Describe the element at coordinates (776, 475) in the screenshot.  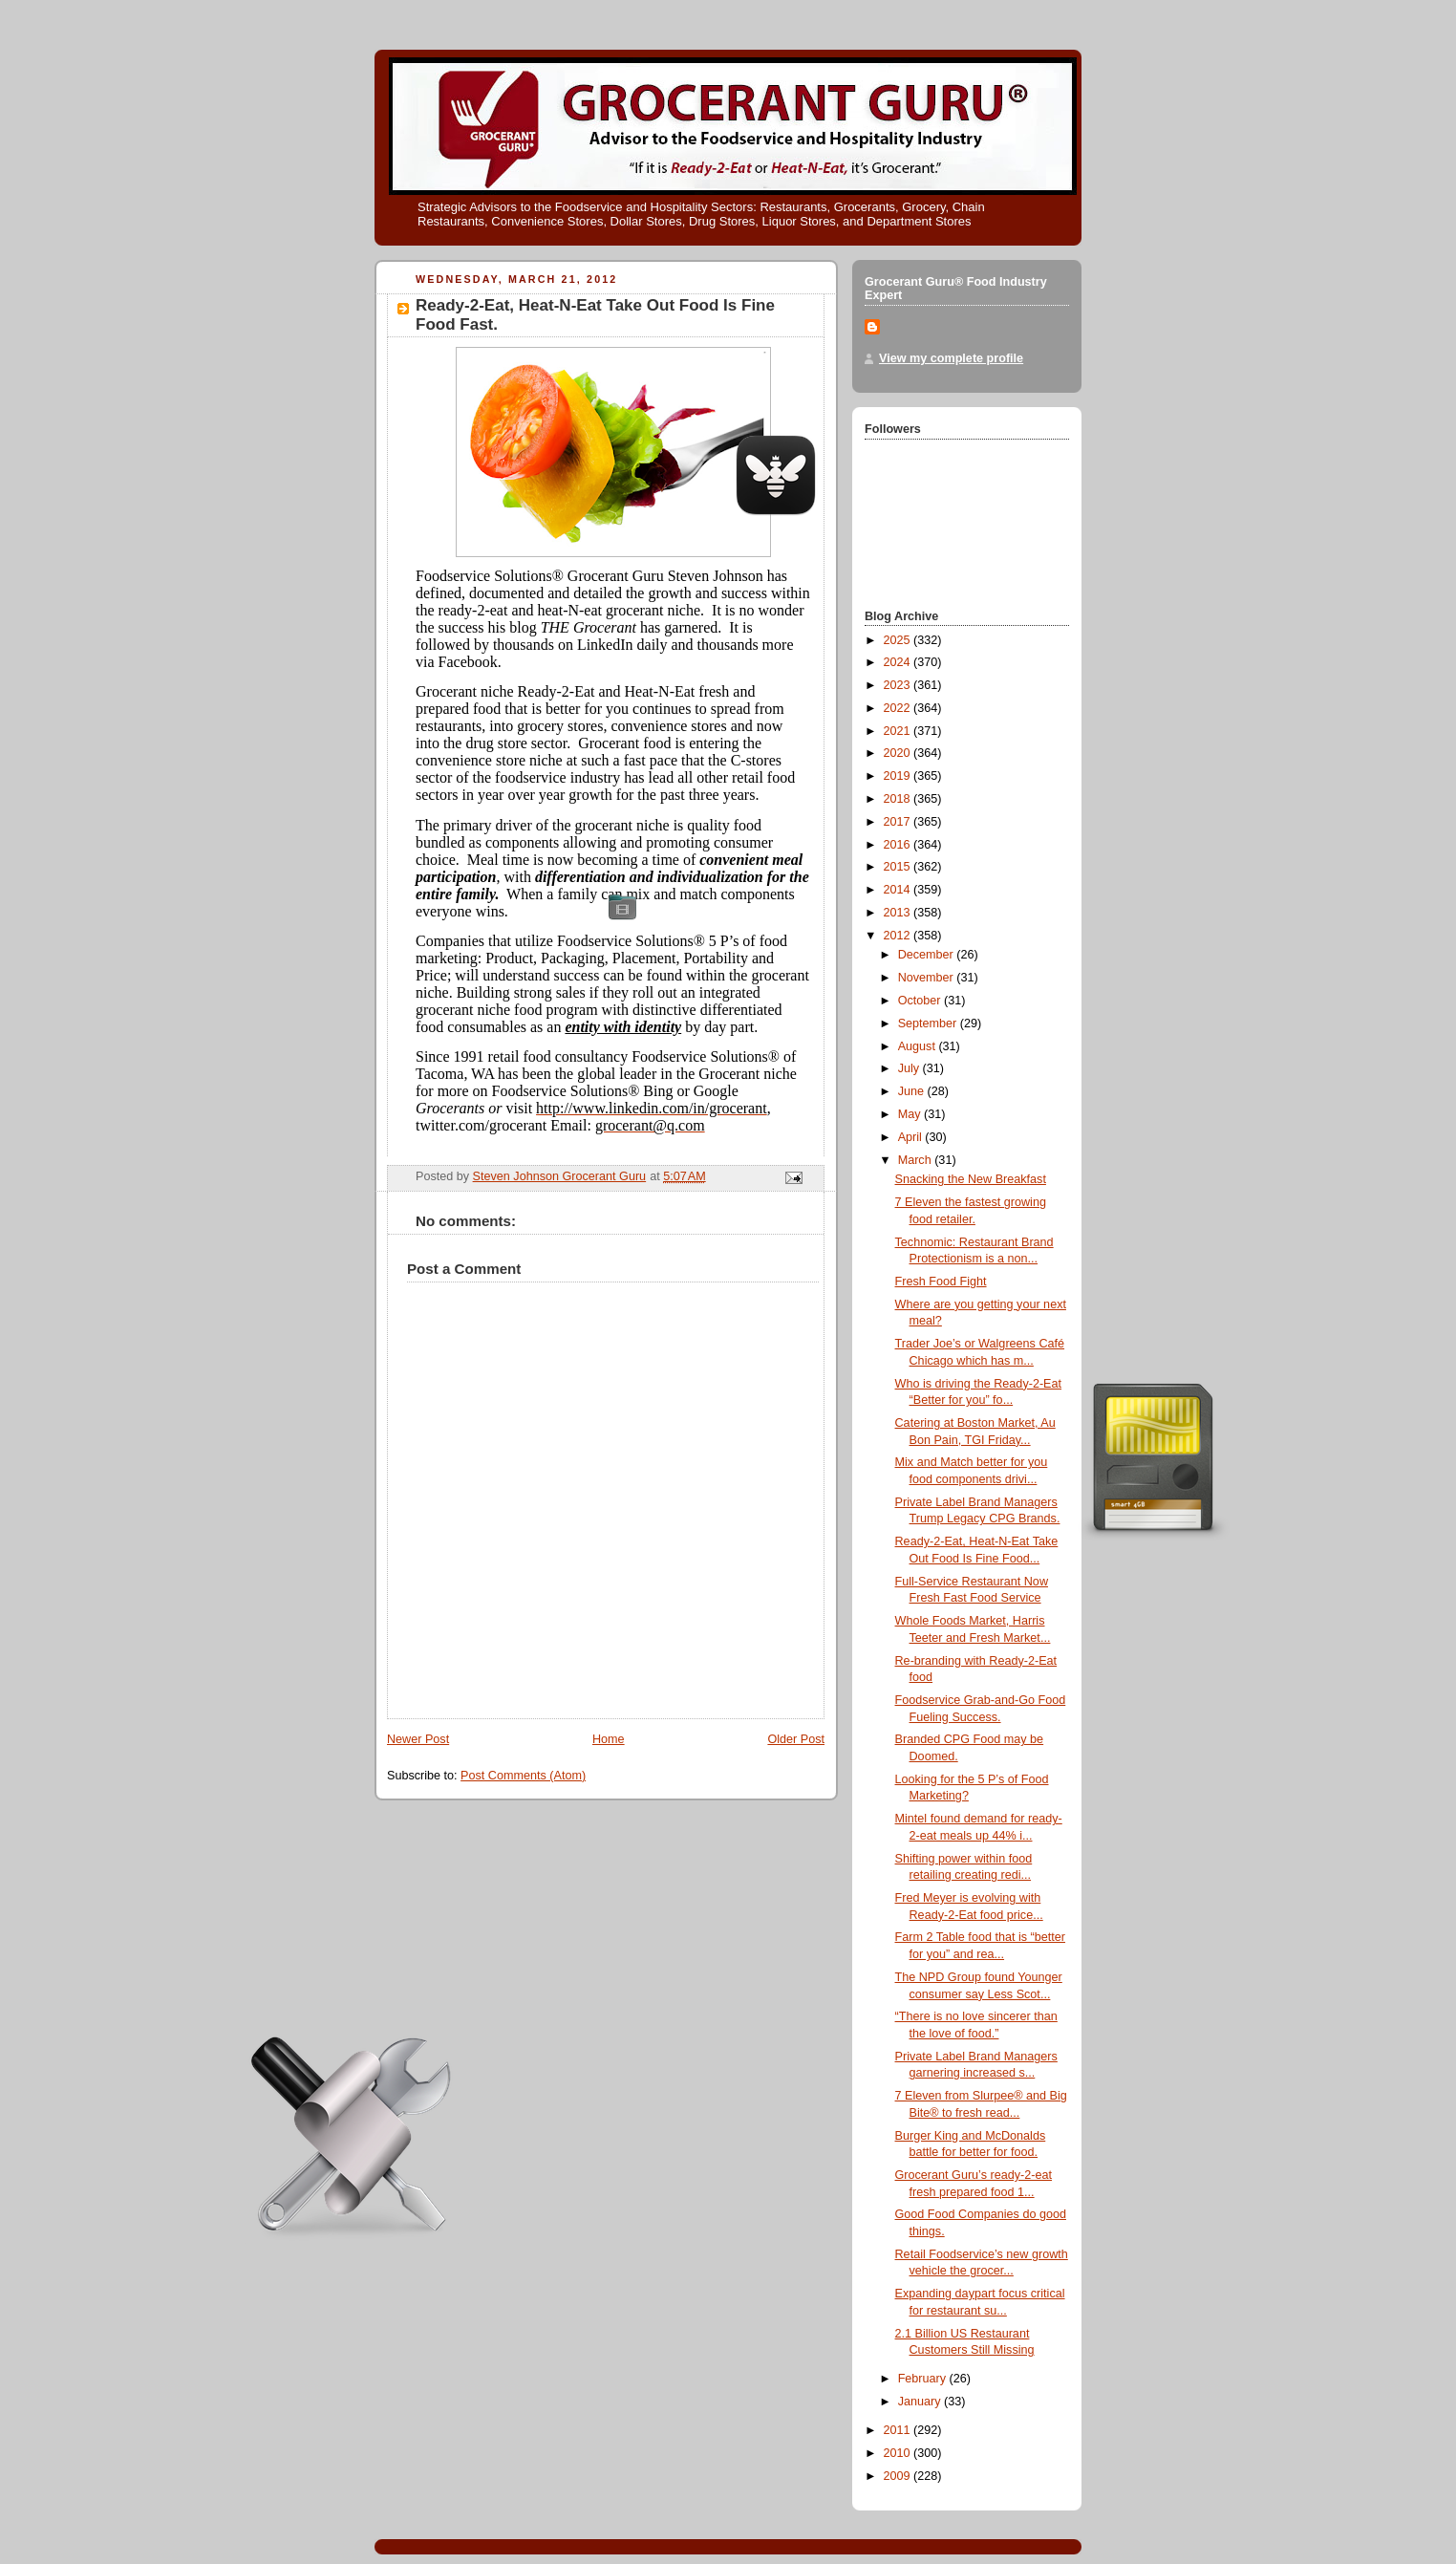
I see `open Kandji Self Service app for device management` at that location.